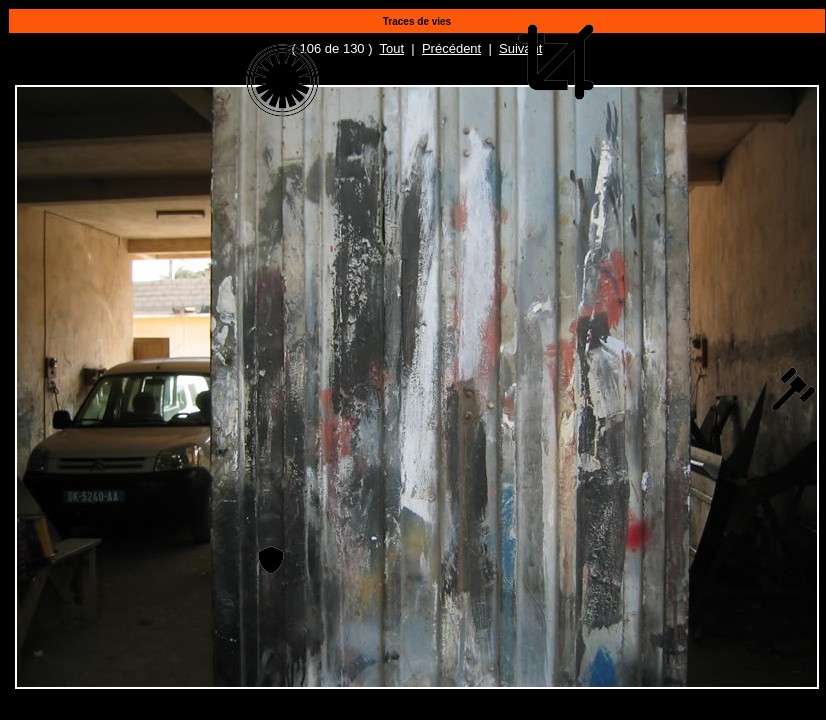 The image size is (826, 720). What do you see at coordinates (282, 80) in the screenshot?
I see `first order logo from star wars franchise` at bounding box center [282, 80].